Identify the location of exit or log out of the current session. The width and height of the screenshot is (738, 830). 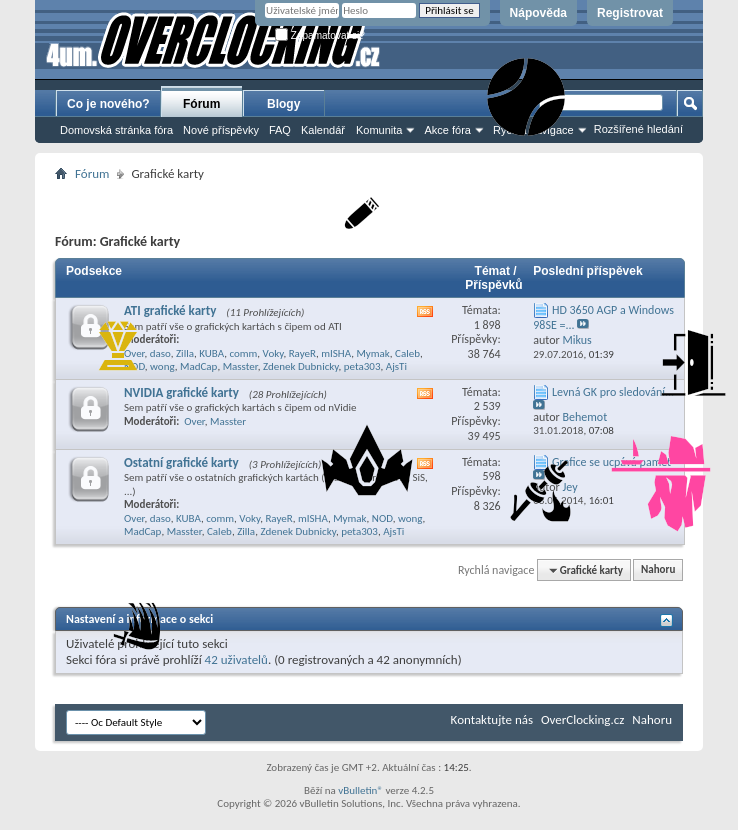
(693, 362).